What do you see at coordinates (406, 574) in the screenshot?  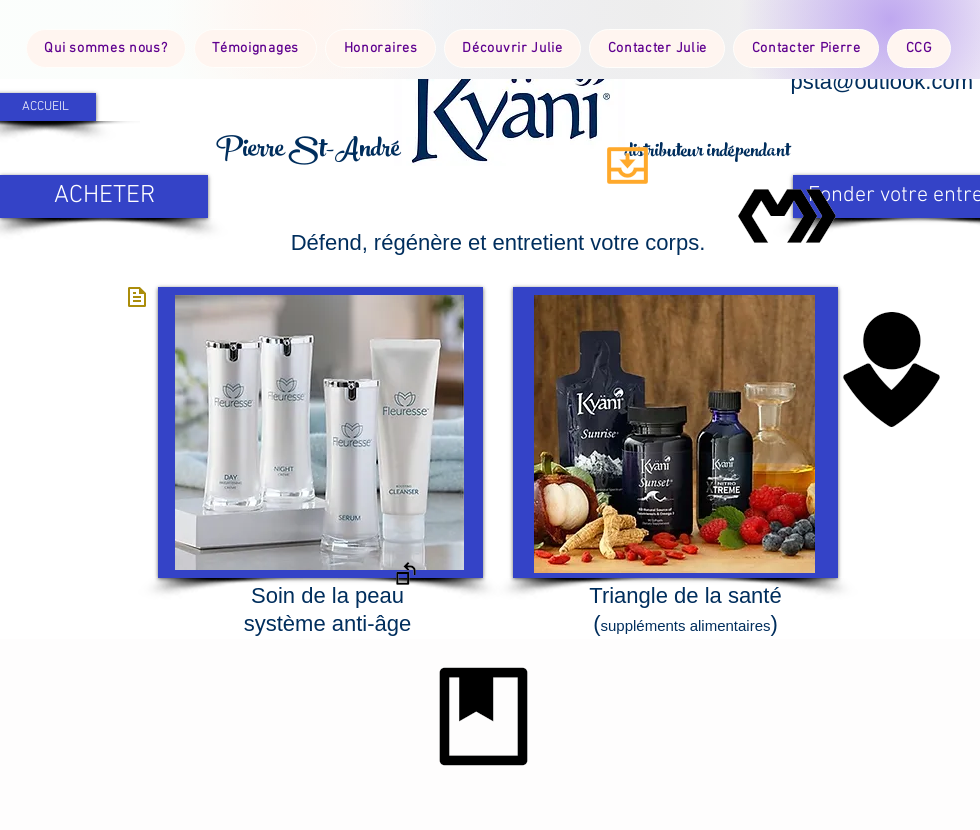 I see `rotate object counterclockwise` at bounding box center [406, 574].